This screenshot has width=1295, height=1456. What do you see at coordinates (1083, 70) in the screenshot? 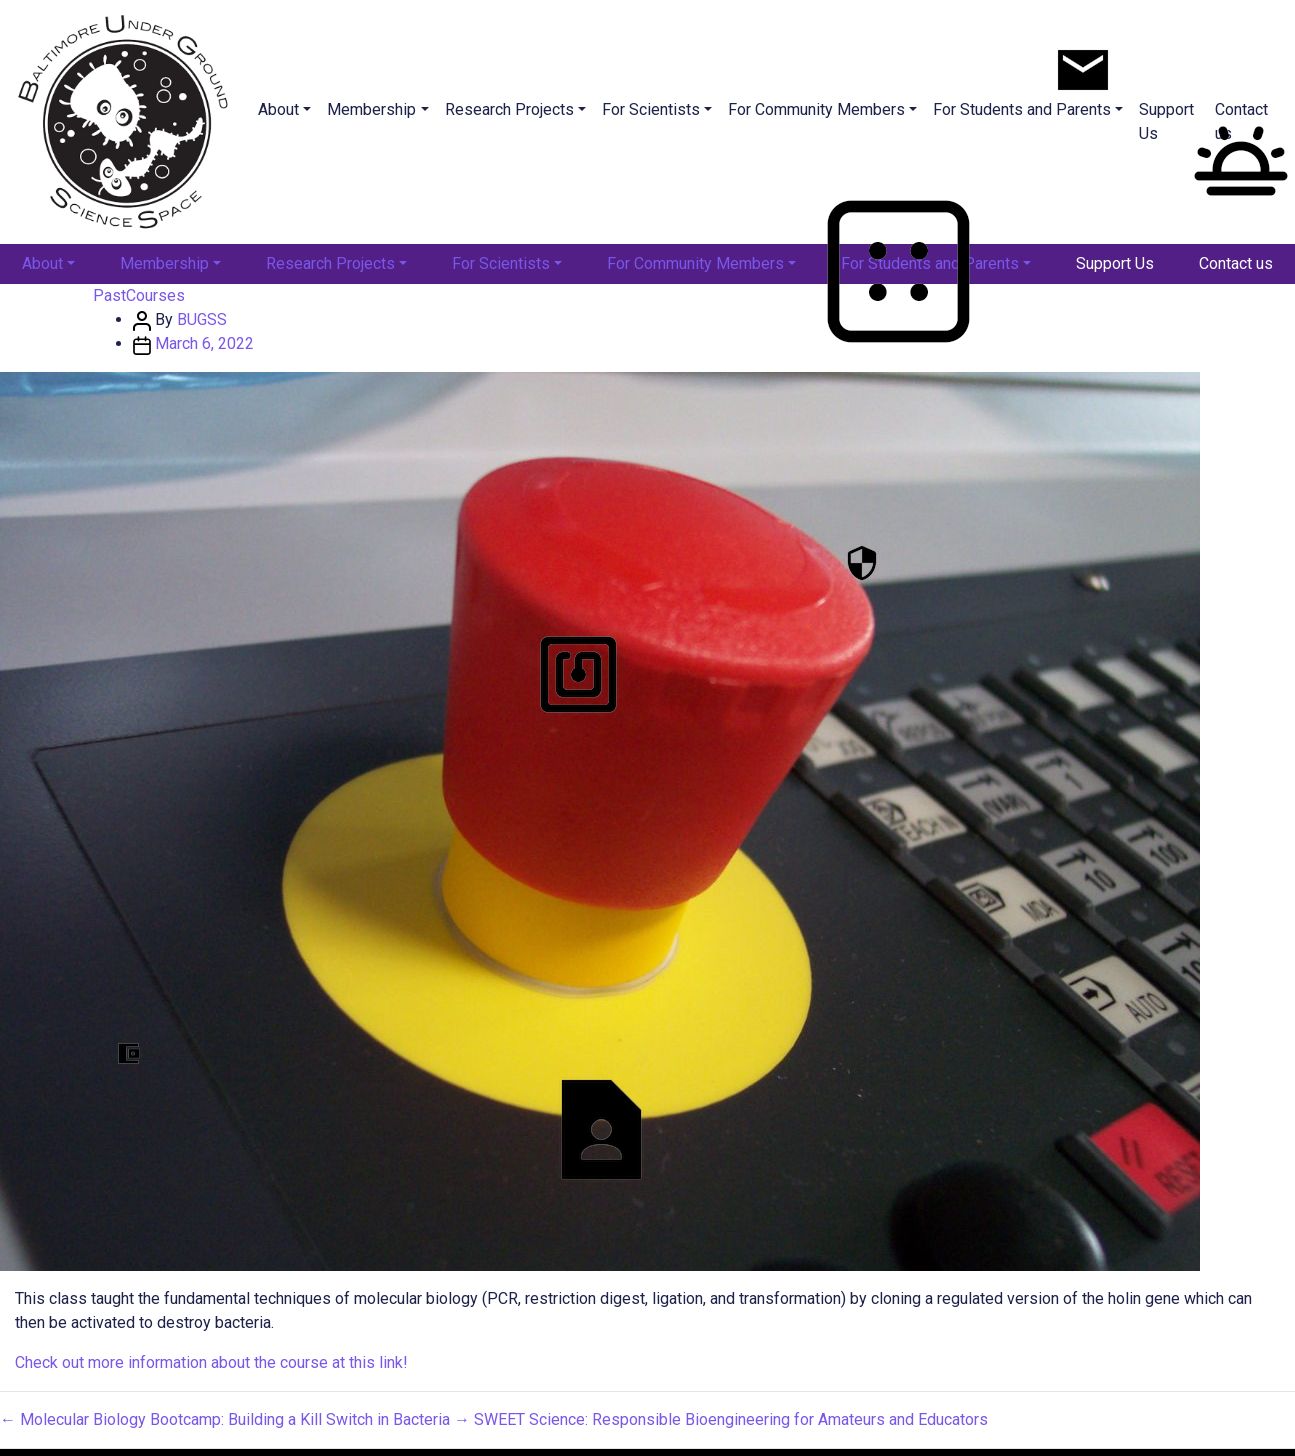
I see `open your email inbox` at bounding box center [1083, 70].